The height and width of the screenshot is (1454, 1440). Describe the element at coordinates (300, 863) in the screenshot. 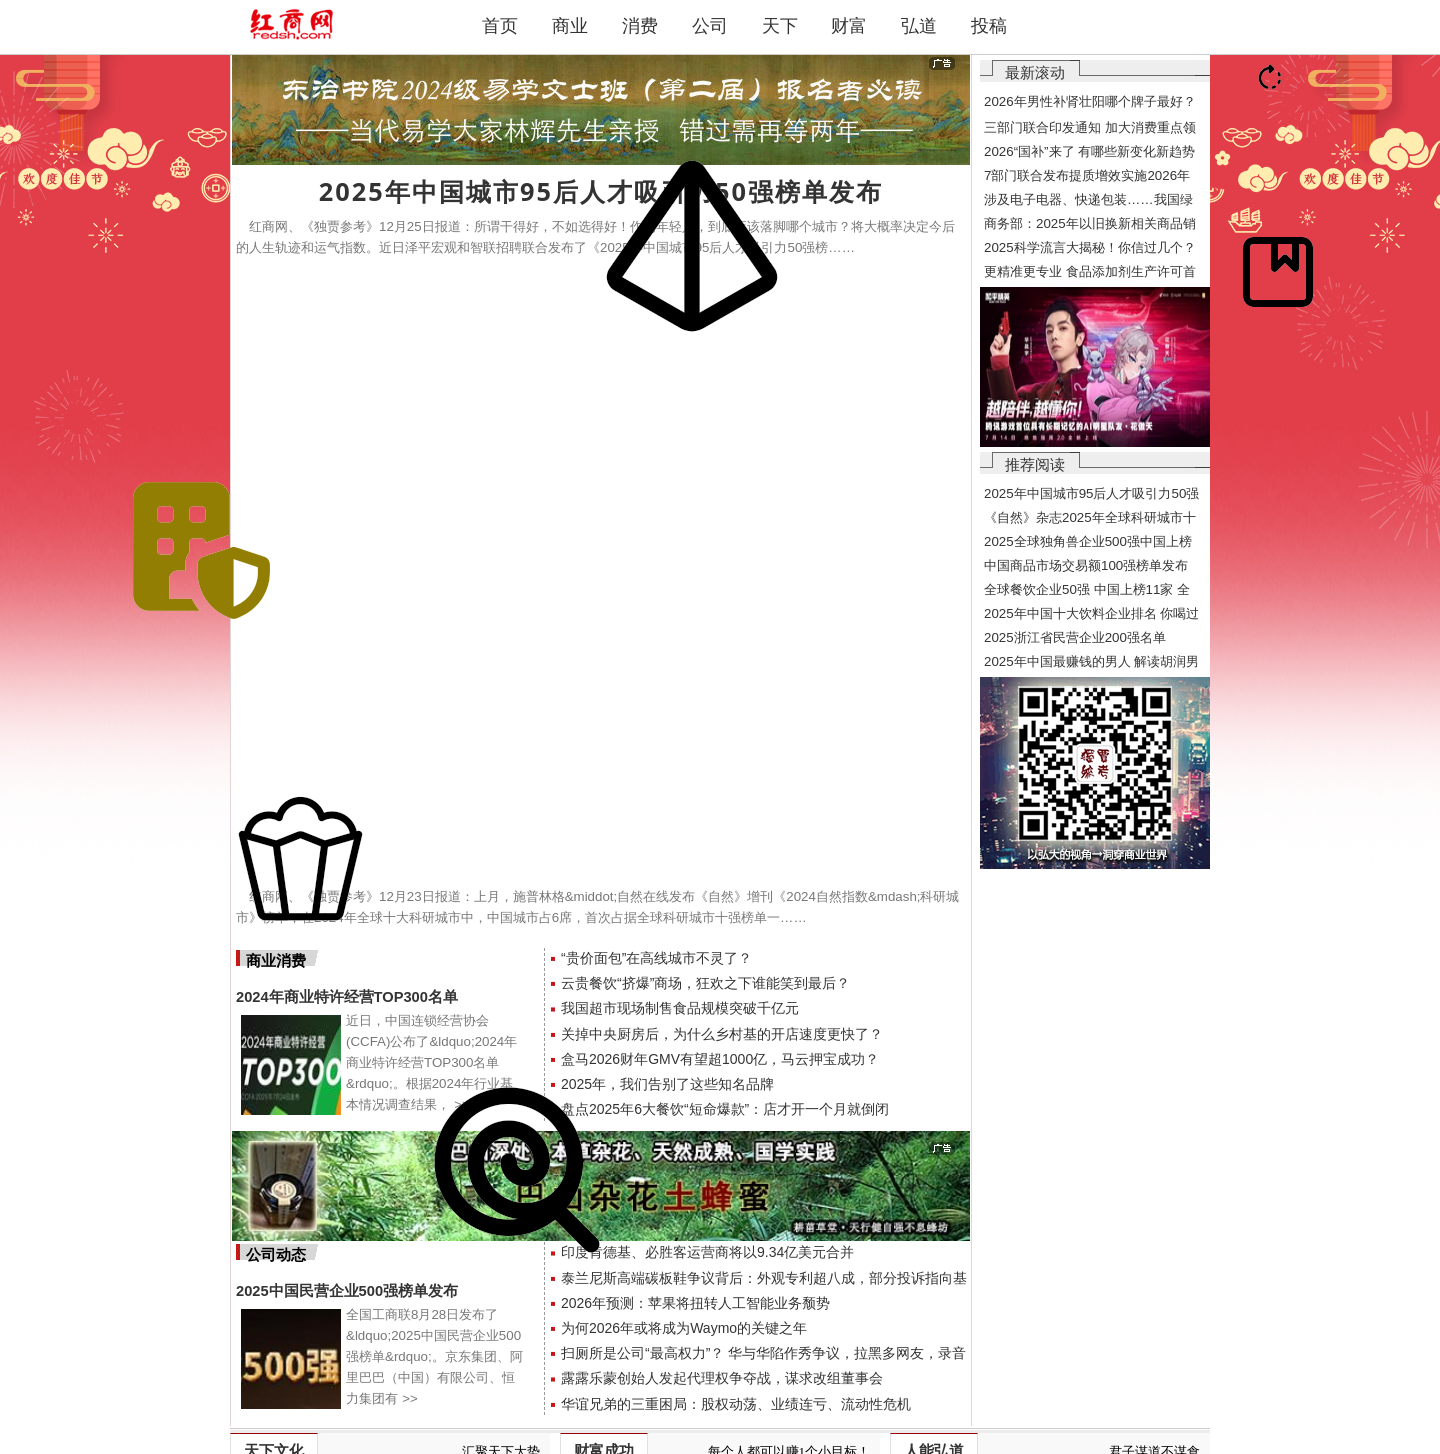

I see `access movies or entertainment section` at that location.